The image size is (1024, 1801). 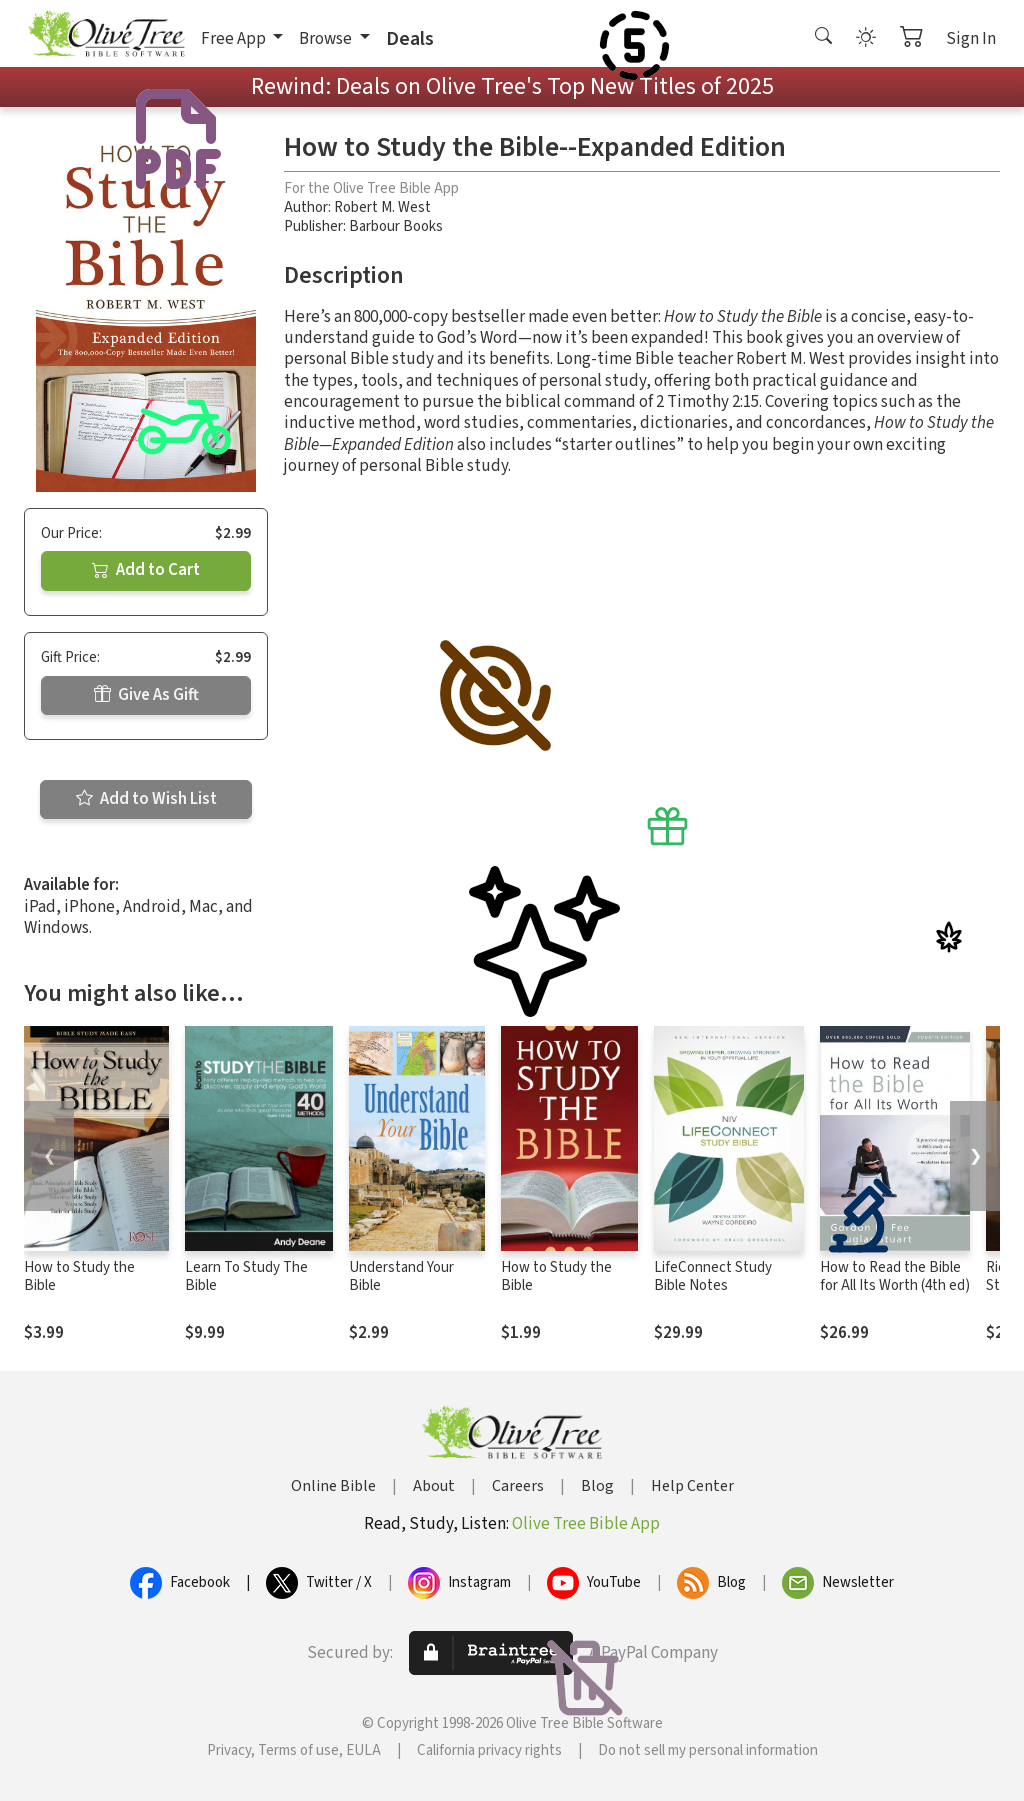 I want to click on step 5 of a multi-step process, so click(x=634, y=45).